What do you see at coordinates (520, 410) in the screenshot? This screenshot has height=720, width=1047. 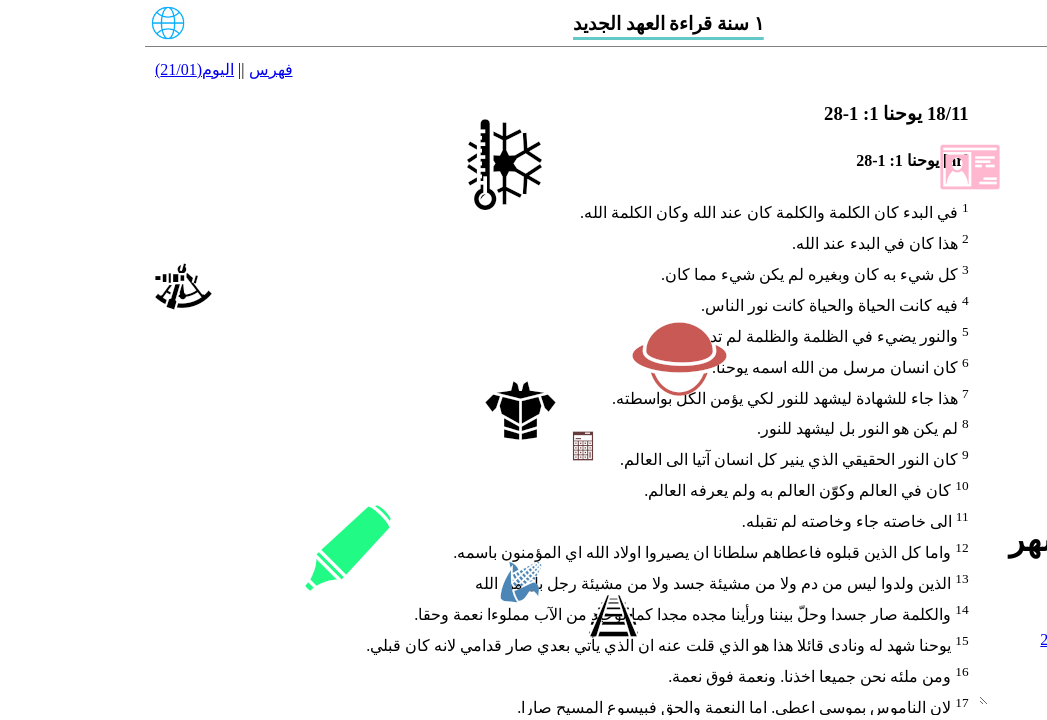 I see `equip shoulder armor to your character` at bounding box center [520, 410].